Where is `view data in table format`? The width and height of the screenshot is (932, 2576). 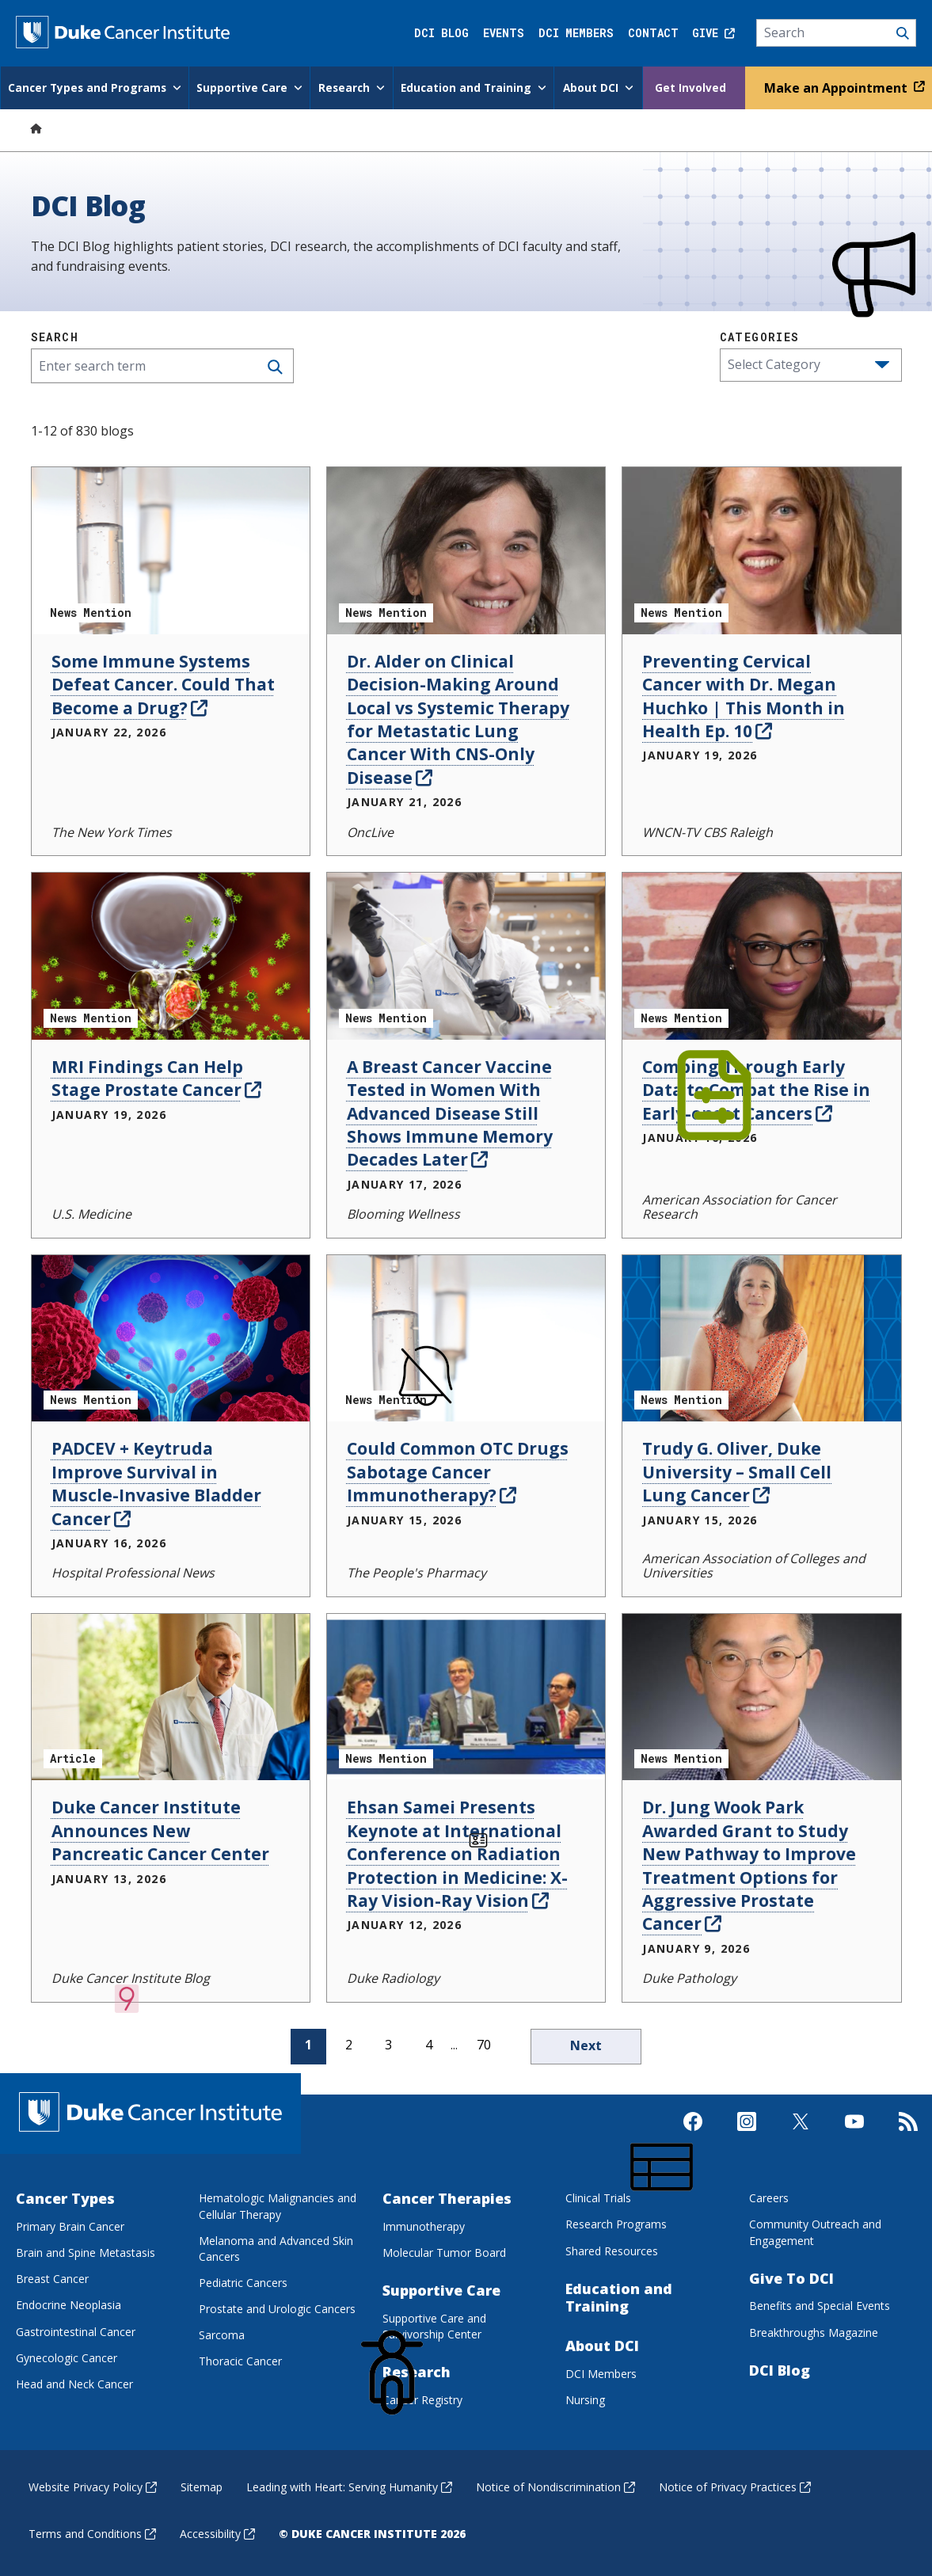 view data in table format is located at coordinates (661, 2167).